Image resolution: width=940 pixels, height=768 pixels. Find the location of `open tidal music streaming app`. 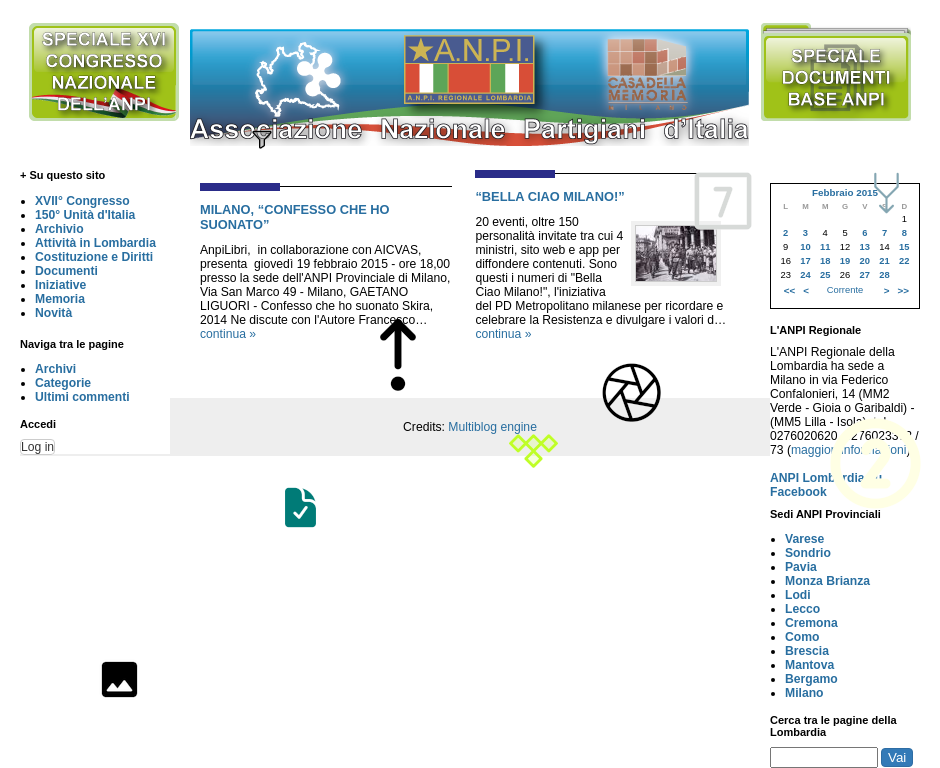

open tidal music streaming app is located at coordinates (533, 449).